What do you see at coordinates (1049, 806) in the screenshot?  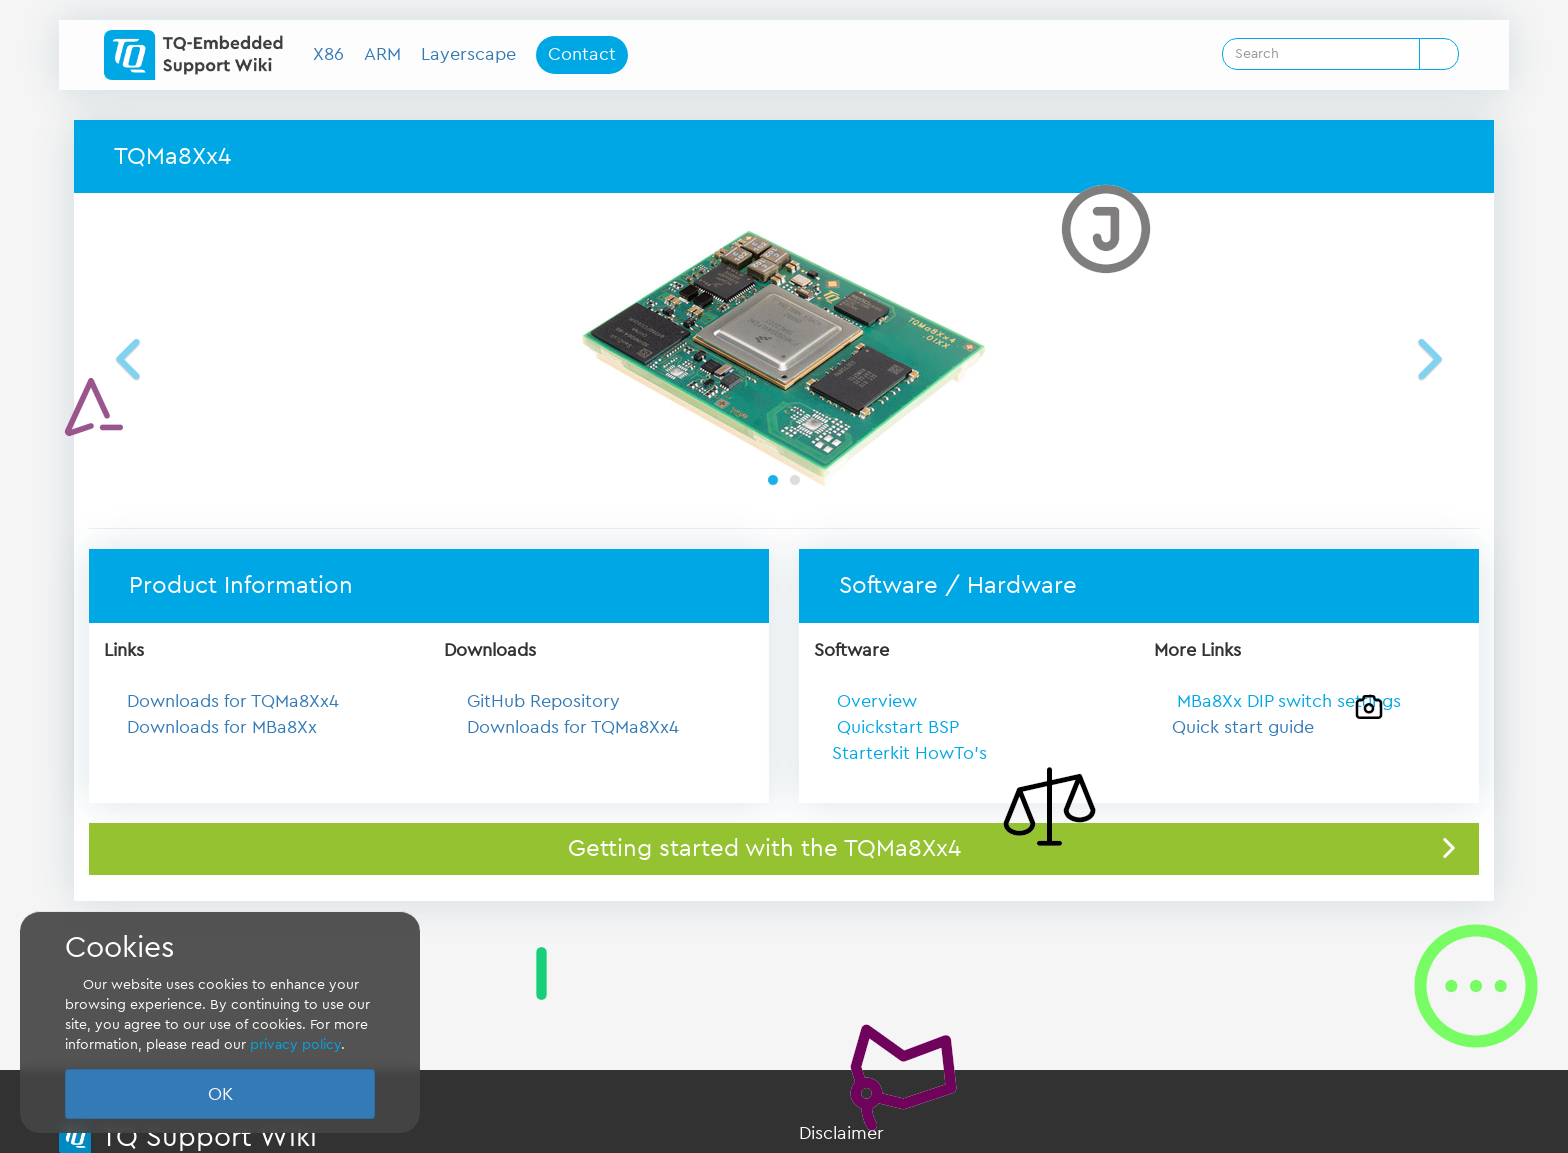 I see `compare items or options` at bounding box center [1049, 806].